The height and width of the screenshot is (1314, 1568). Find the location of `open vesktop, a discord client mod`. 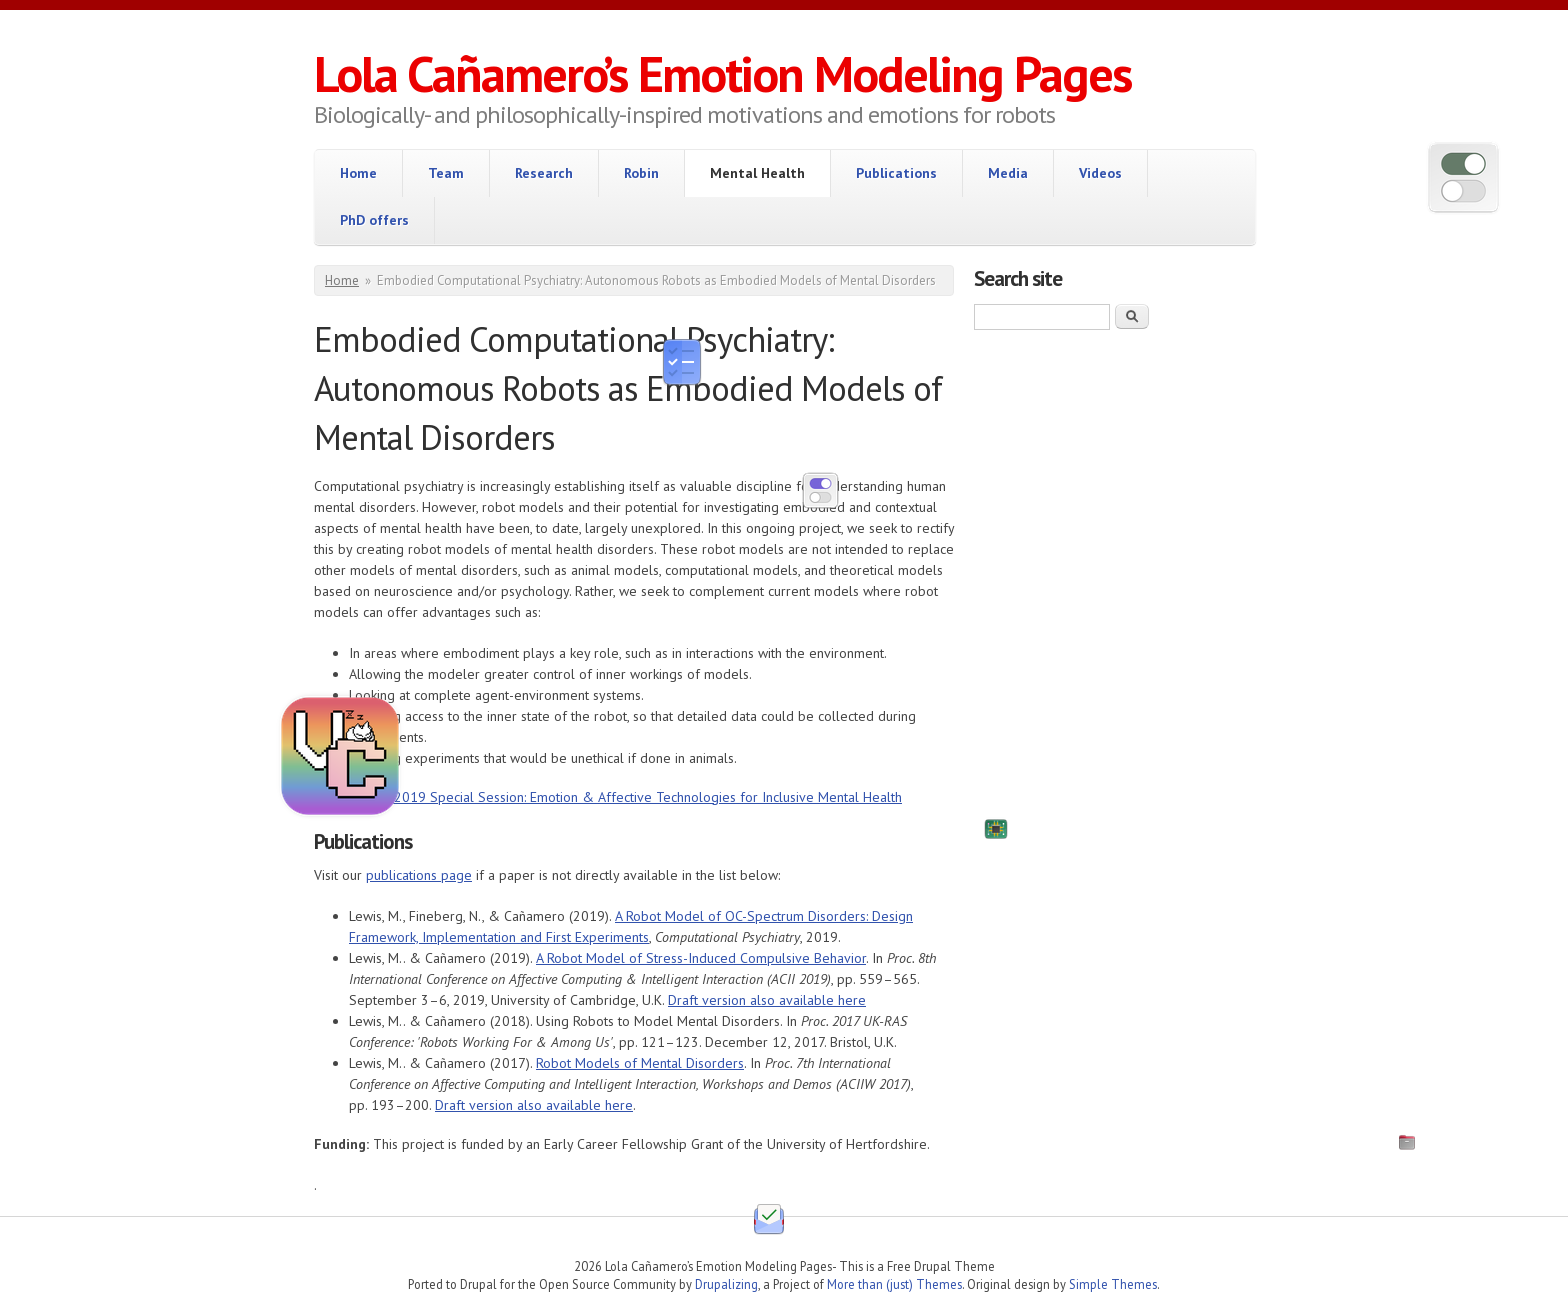

open vesktop, a discord client mod is located at coordinates (340, 754).